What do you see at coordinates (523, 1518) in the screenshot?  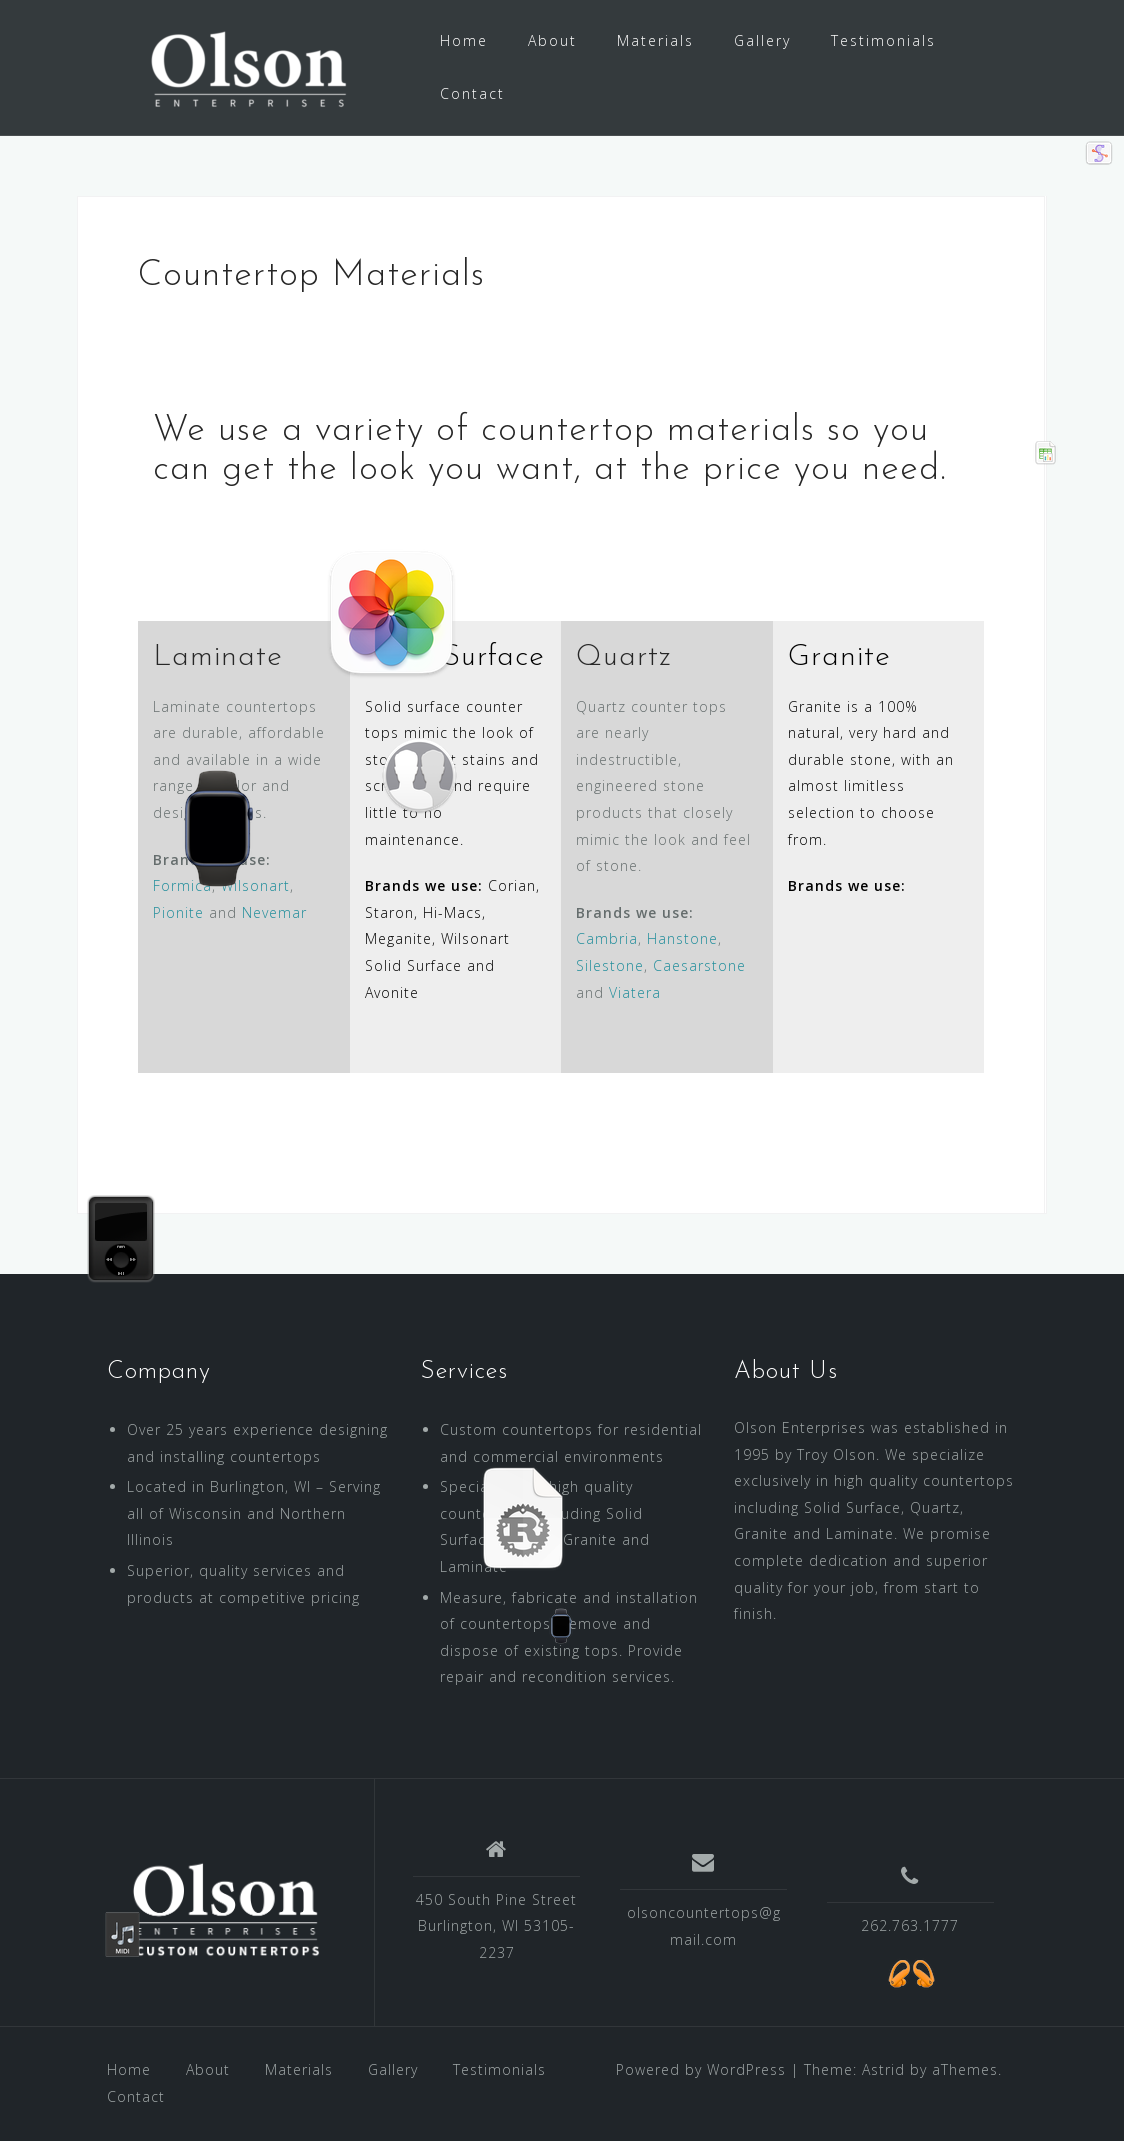 I see `a rust programming language source file` at bounding box center [523, 1518].